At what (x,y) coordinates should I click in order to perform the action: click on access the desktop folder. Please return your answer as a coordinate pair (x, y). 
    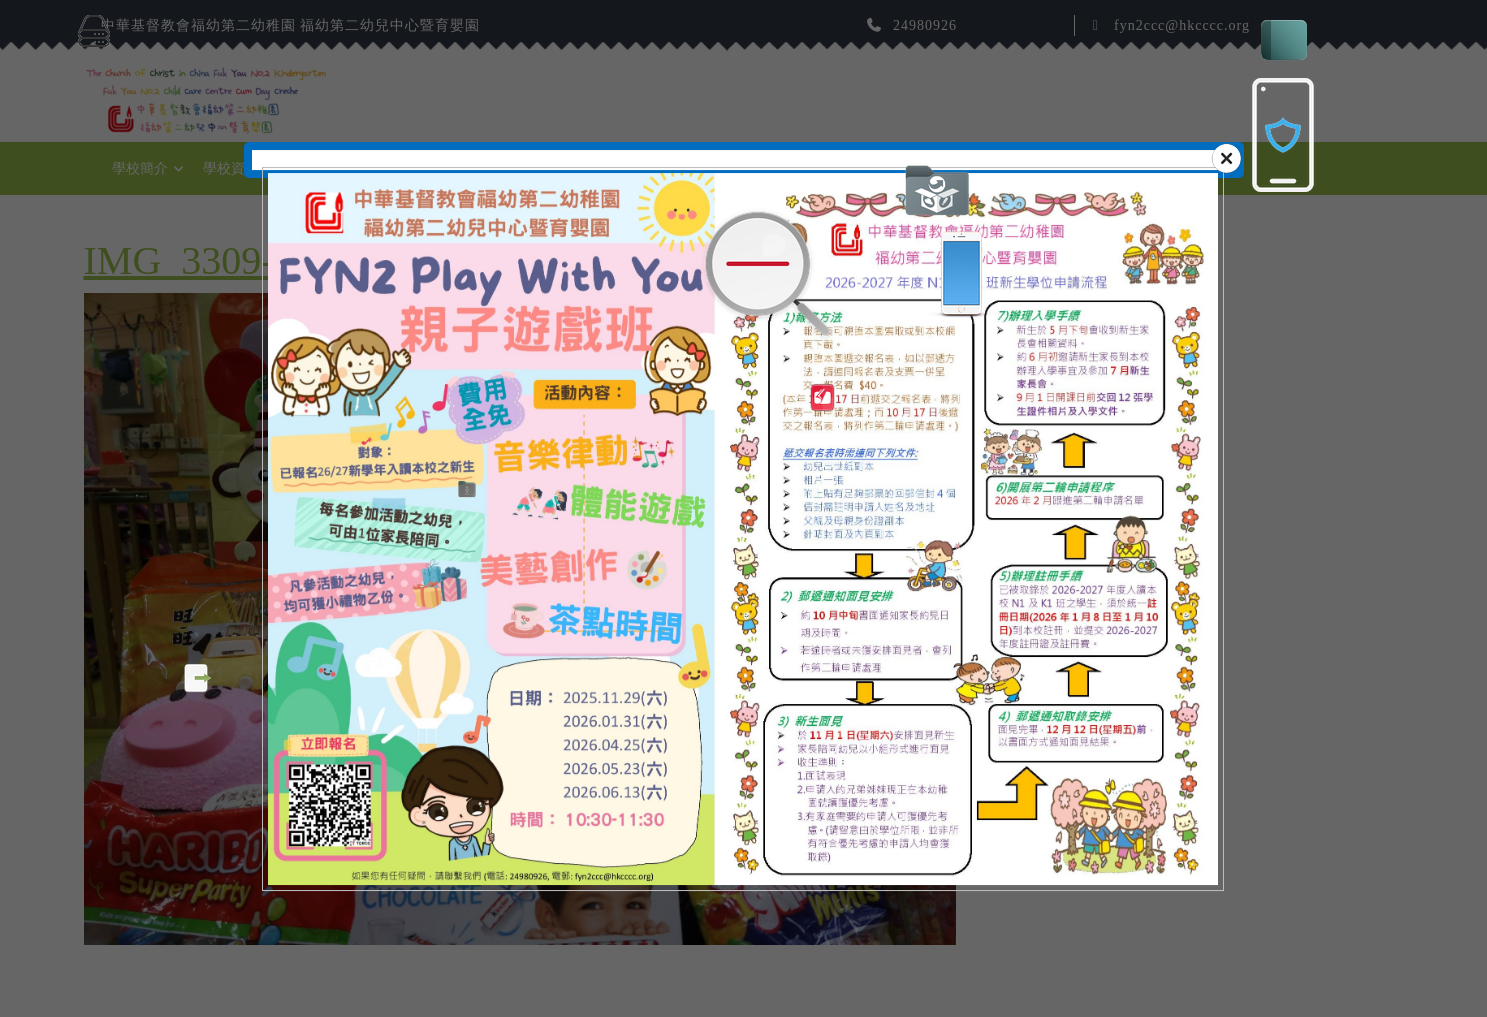
    Looking at the image, I should click on (1284, 39).